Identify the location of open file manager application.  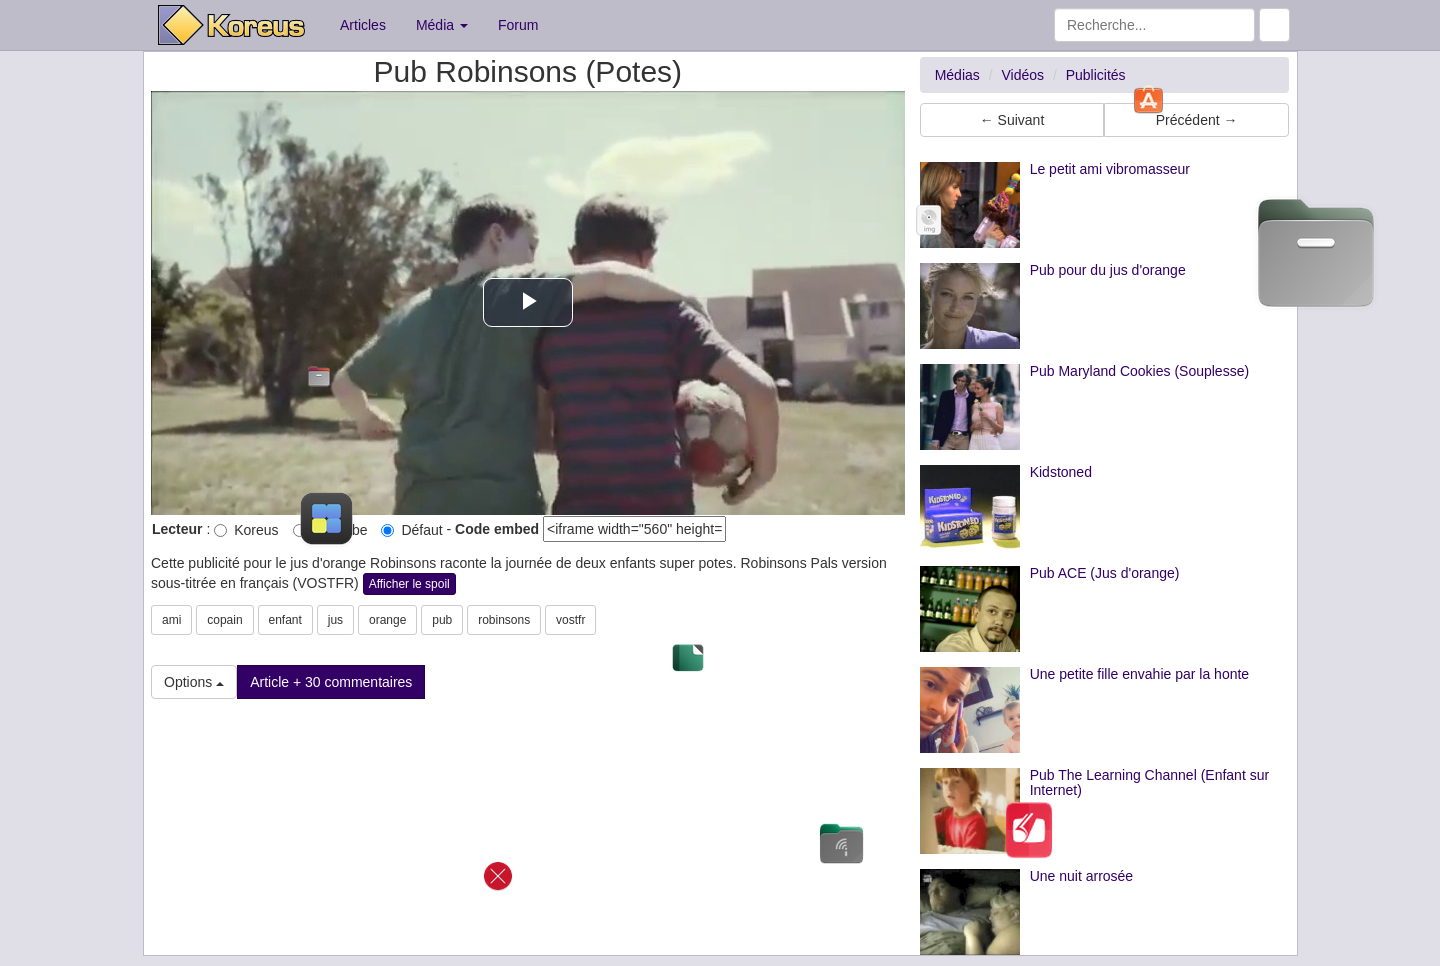
(1316, 253).